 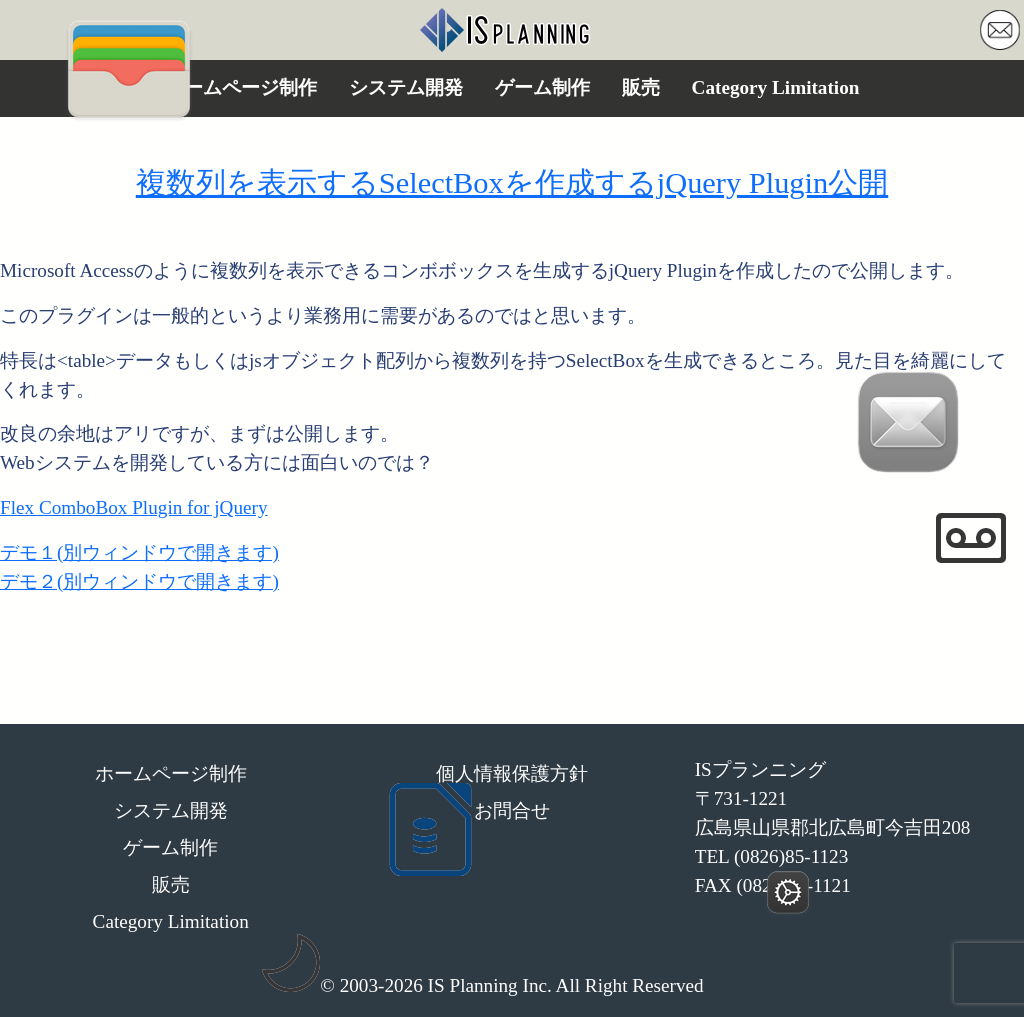 What do you see at coordinates (908, 422) in the screenshot?
I see `open the mail app` at bounding box center [908, 422].